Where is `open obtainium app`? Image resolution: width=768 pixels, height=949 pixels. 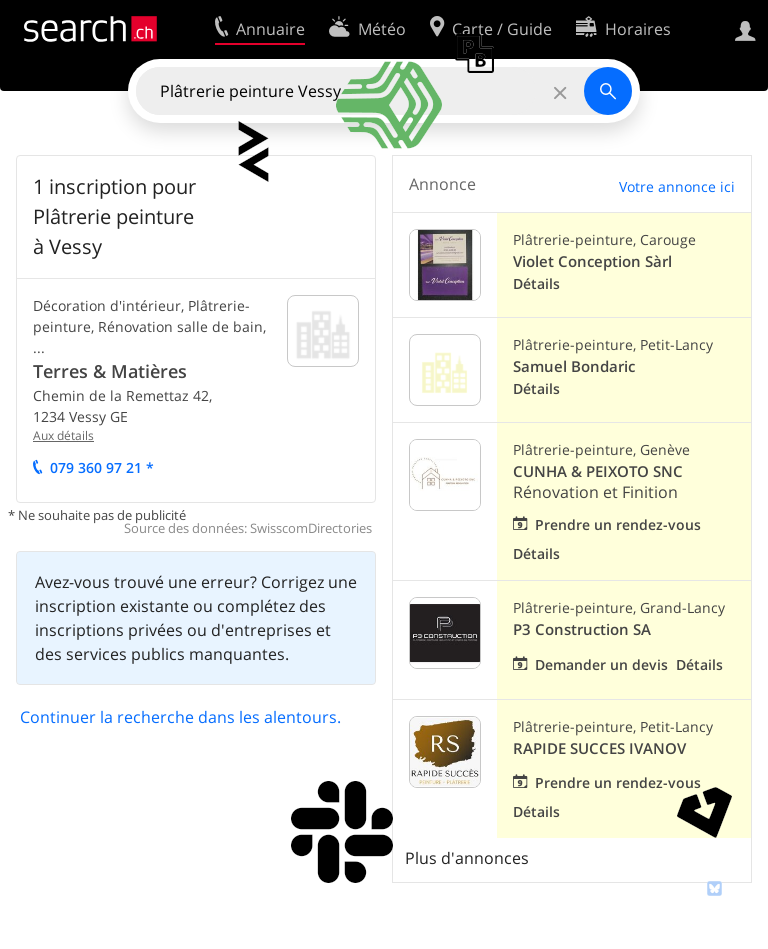 open obtainium app is located at coordinates (704, 812).